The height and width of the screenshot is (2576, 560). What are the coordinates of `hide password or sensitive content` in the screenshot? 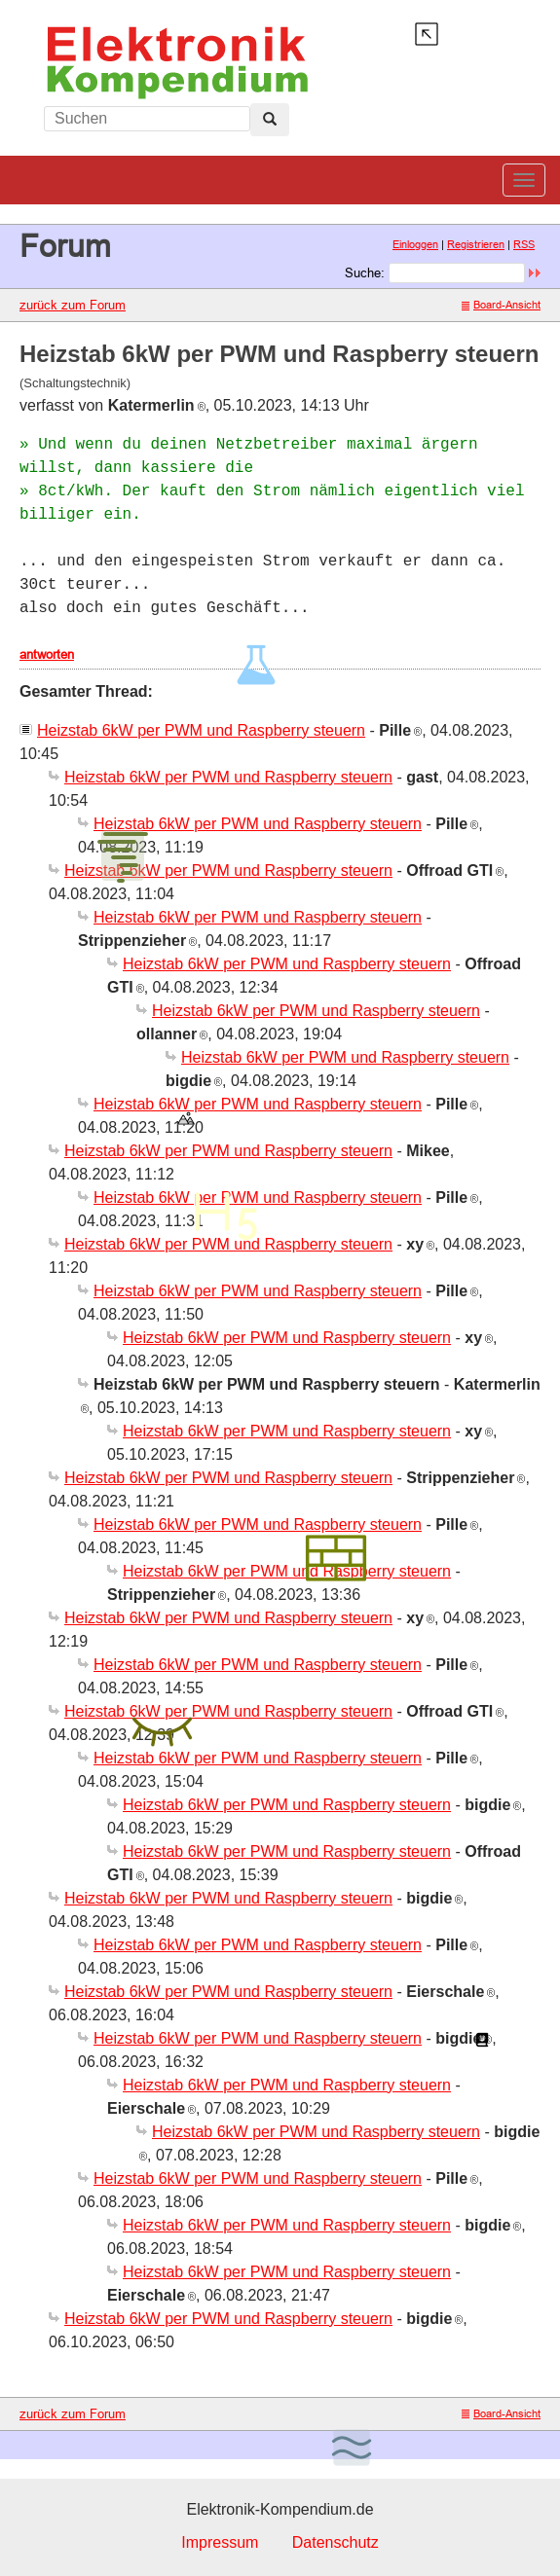 It's located at (162, 1725).